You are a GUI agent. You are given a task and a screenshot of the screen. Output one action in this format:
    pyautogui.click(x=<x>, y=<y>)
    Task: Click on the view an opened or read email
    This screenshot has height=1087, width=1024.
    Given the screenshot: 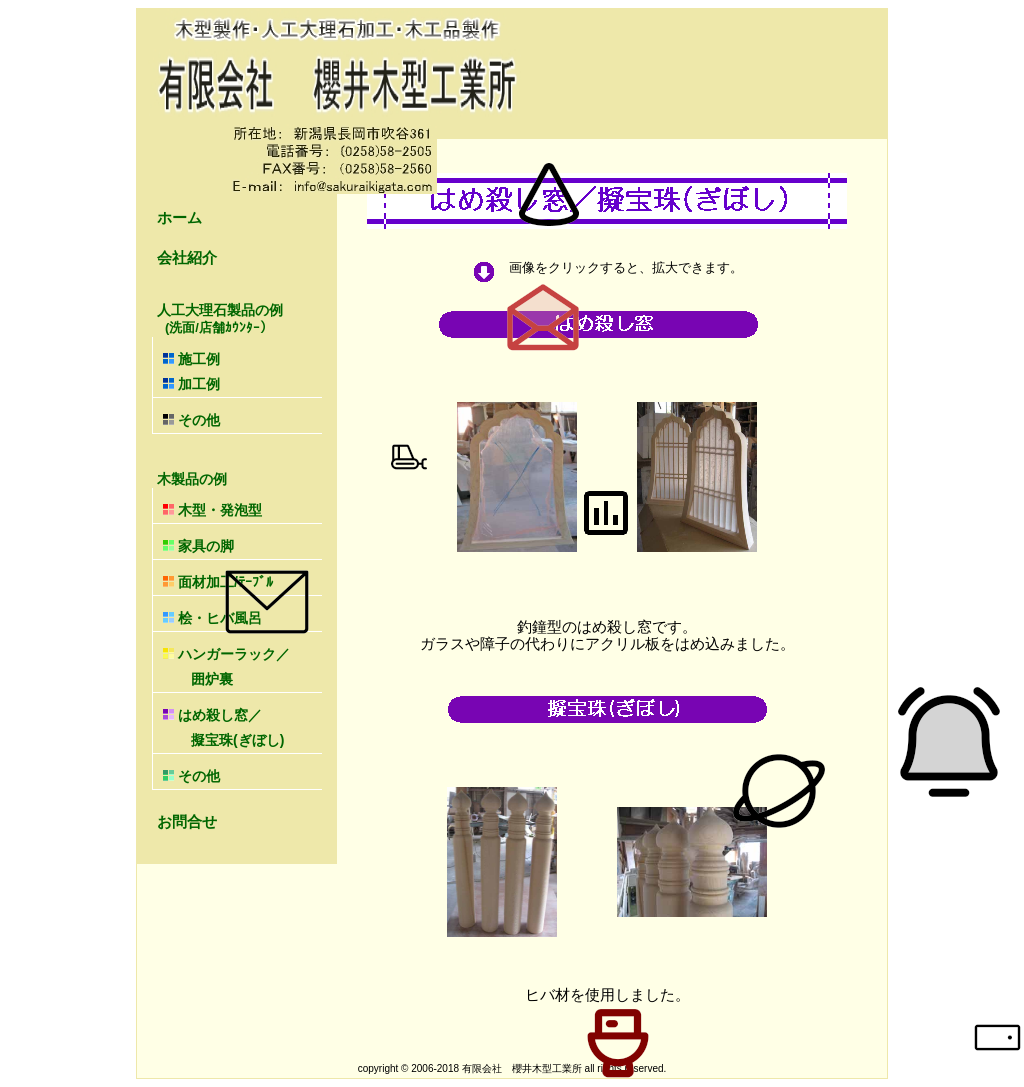 What is the action you would take?
    pyautogui.click(x=543, y=320)
    